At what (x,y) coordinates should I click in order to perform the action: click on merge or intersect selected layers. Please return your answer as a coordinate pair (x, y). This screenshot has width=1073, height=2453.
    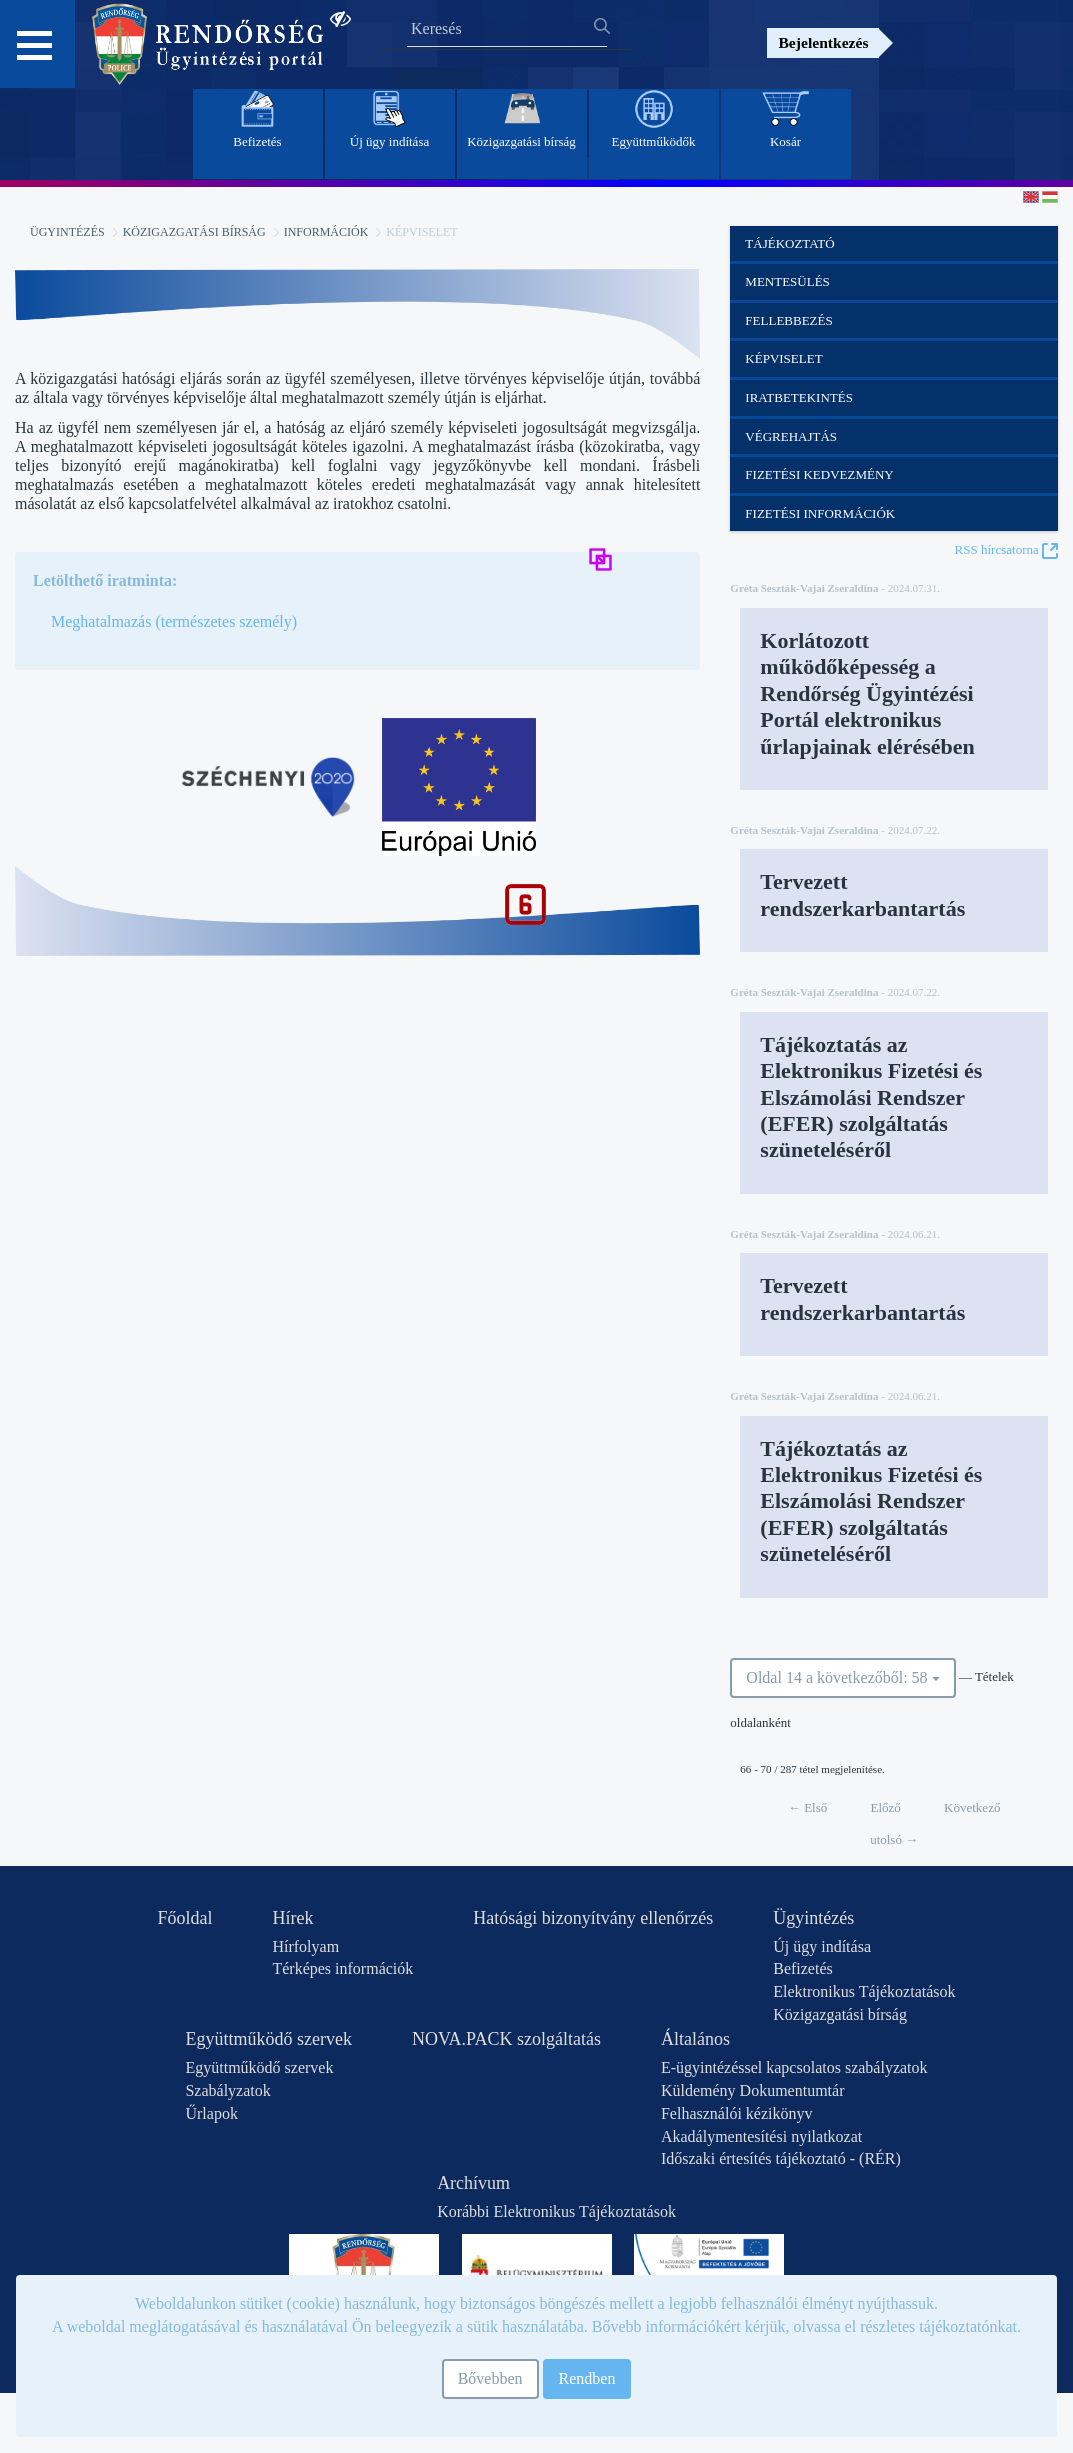
    Looking at the image, I should click on (600, 559).